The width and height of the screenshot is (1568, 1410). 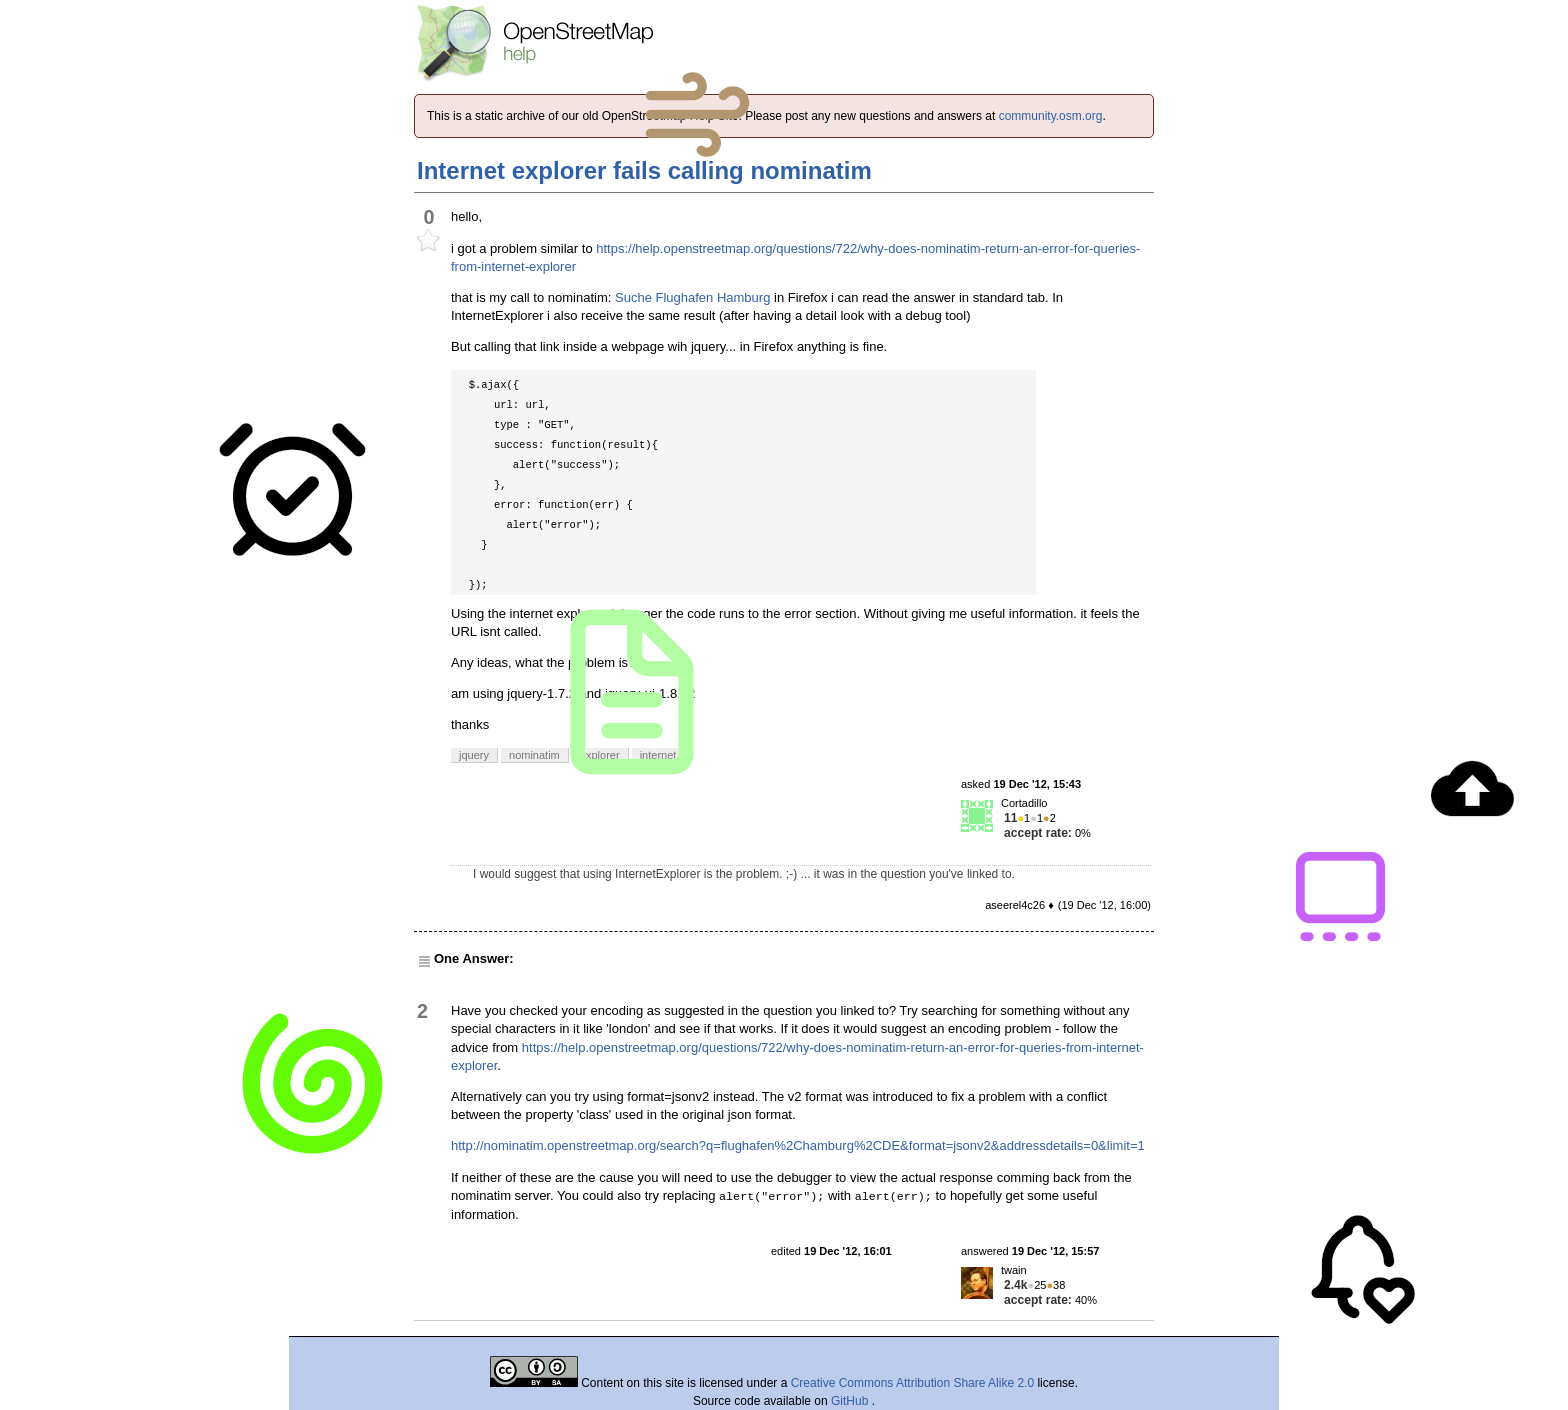 I want to click on view current wind conditions, so click(x=697, y=114).